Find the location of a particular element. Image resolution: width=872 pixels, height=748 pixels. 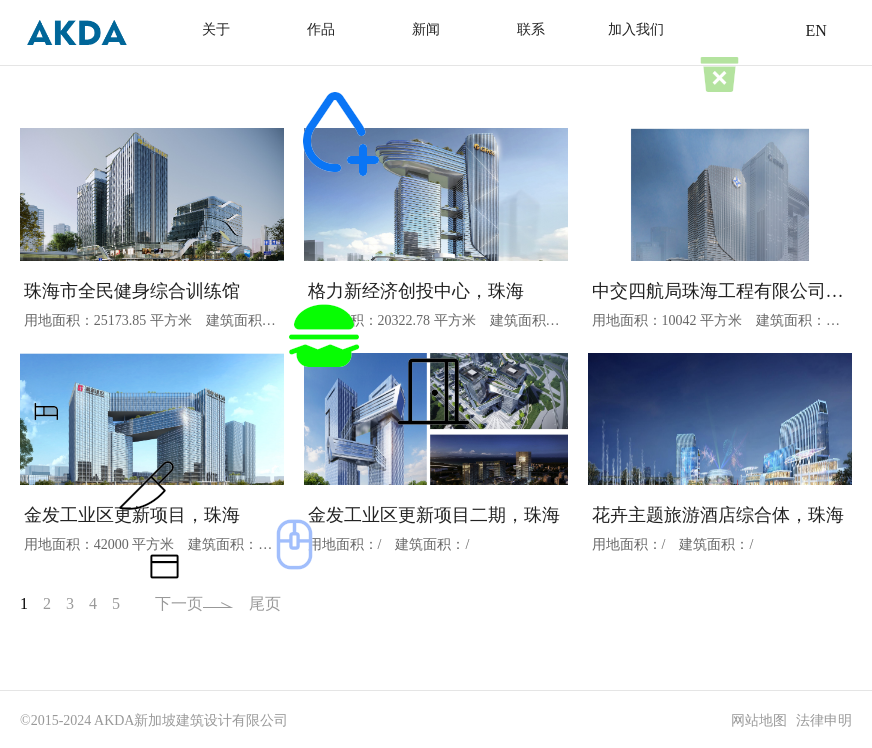

middle mouse button click action is located at coordinates (294, 544).